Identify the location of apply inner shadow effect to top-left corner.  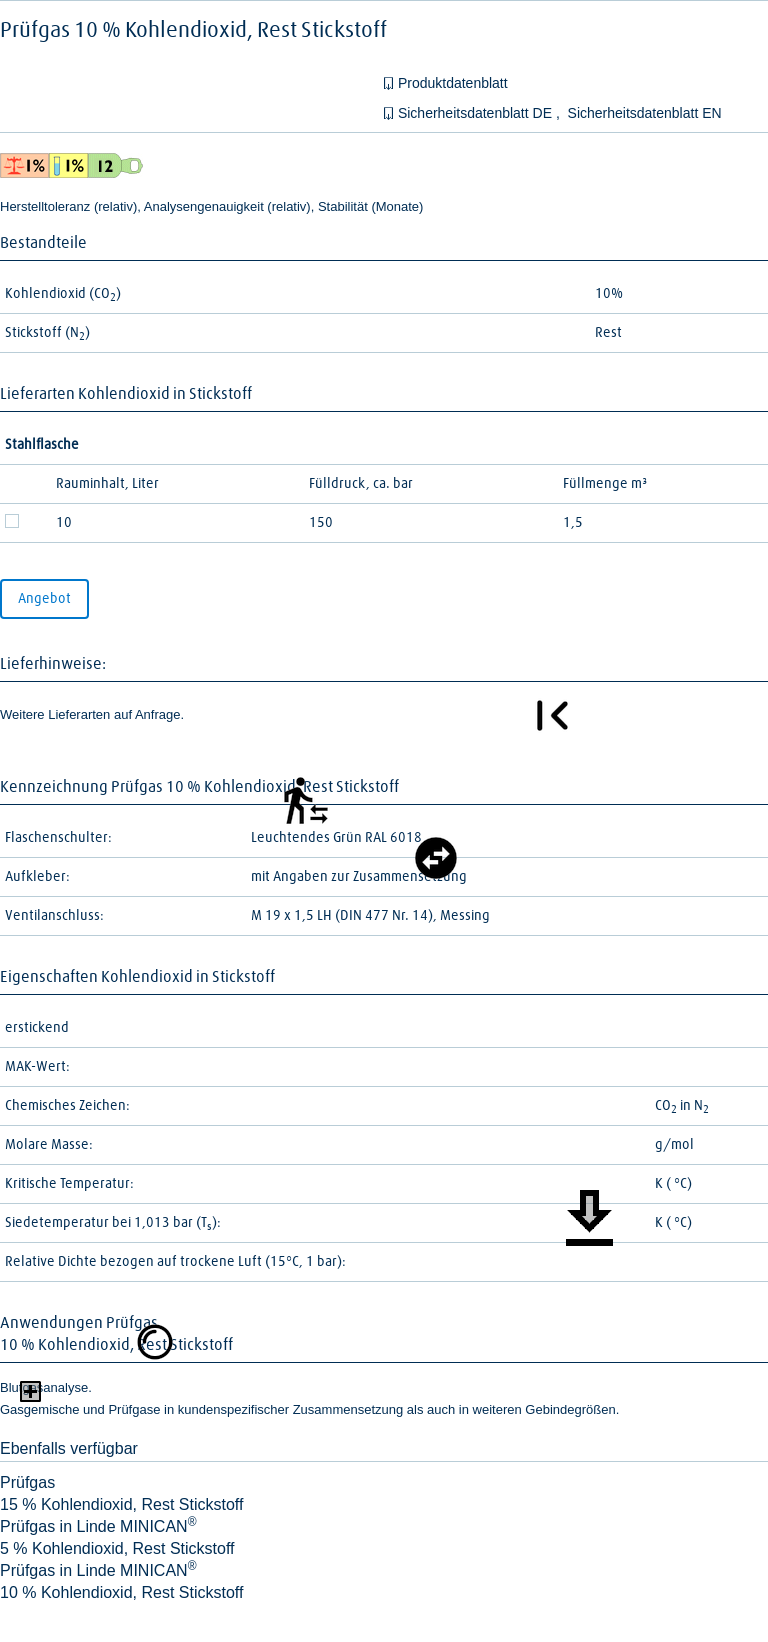
(155, 1342).